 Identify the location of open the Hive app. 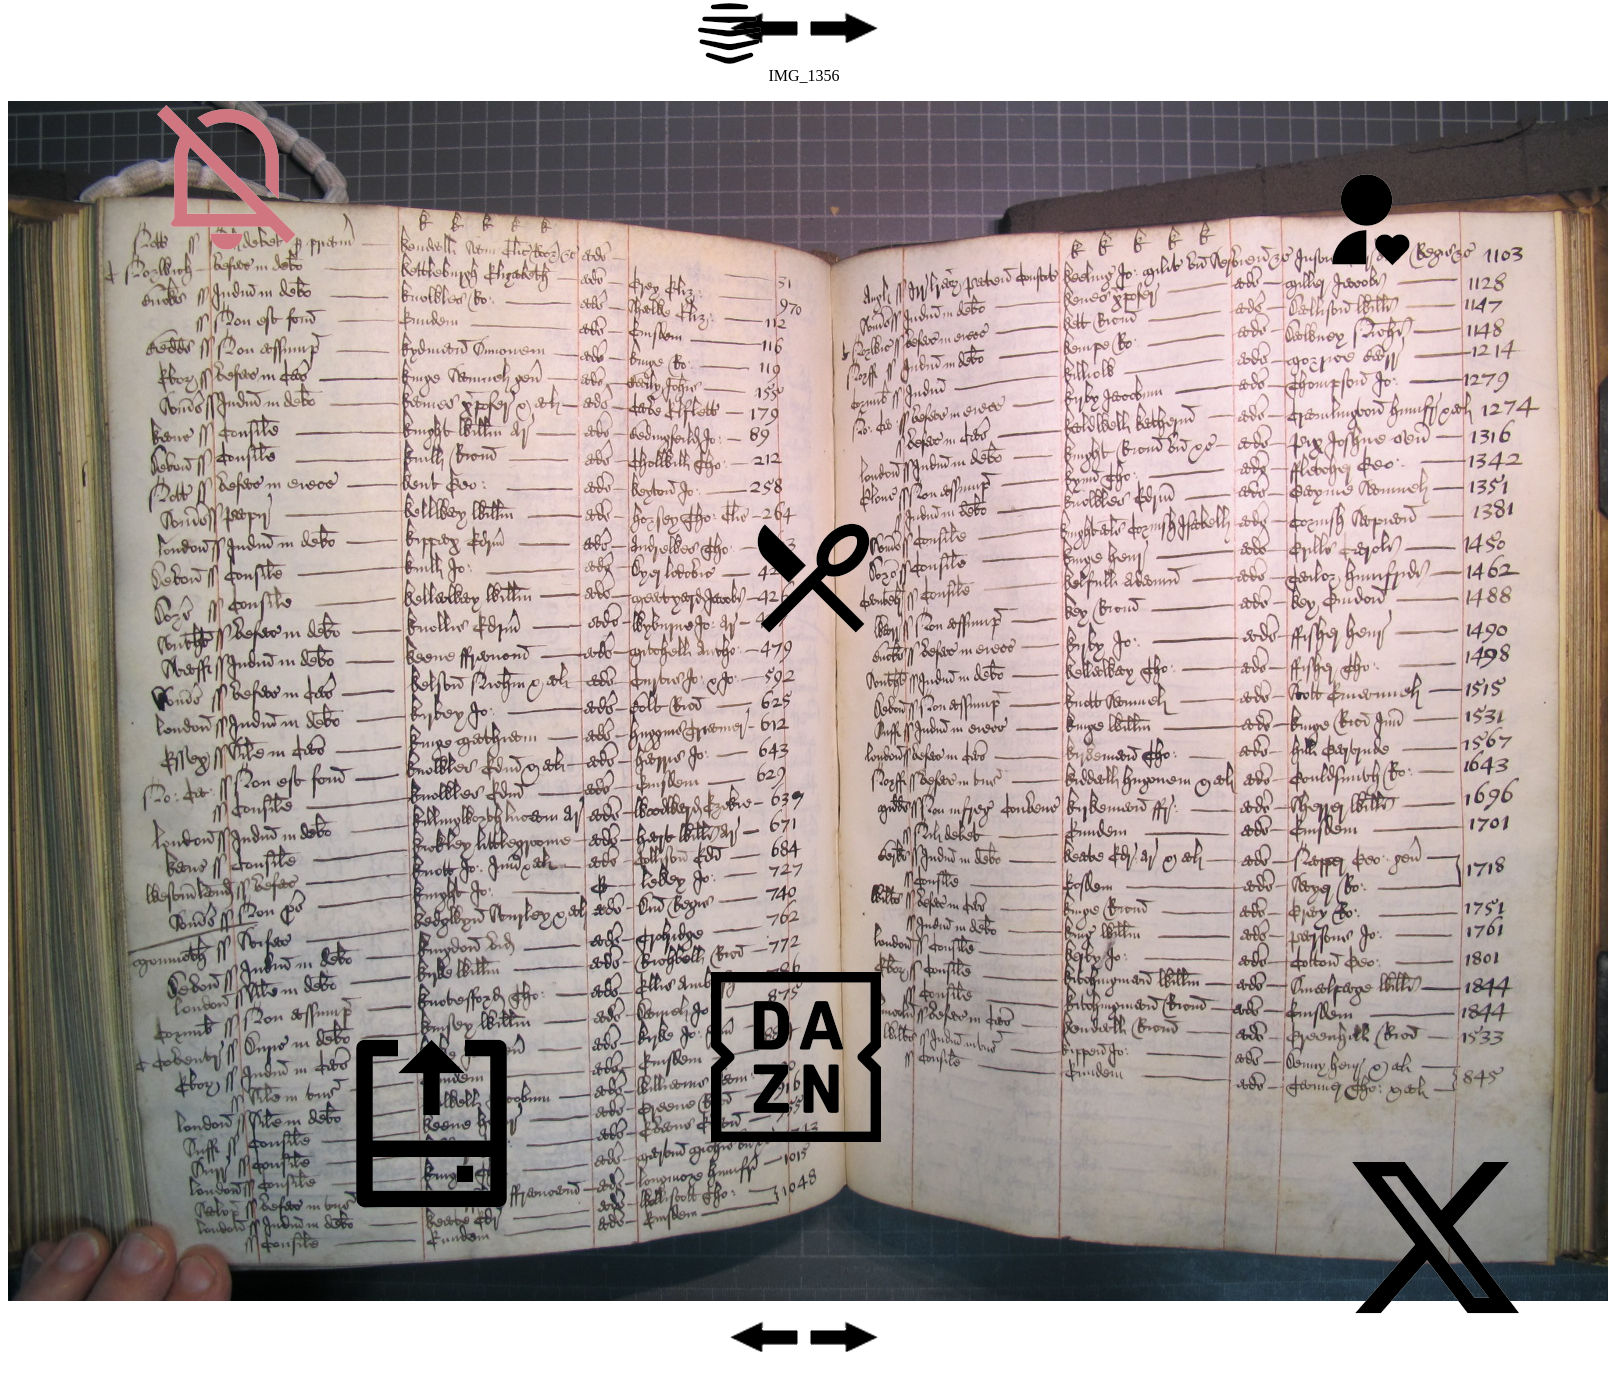
(729, 33).